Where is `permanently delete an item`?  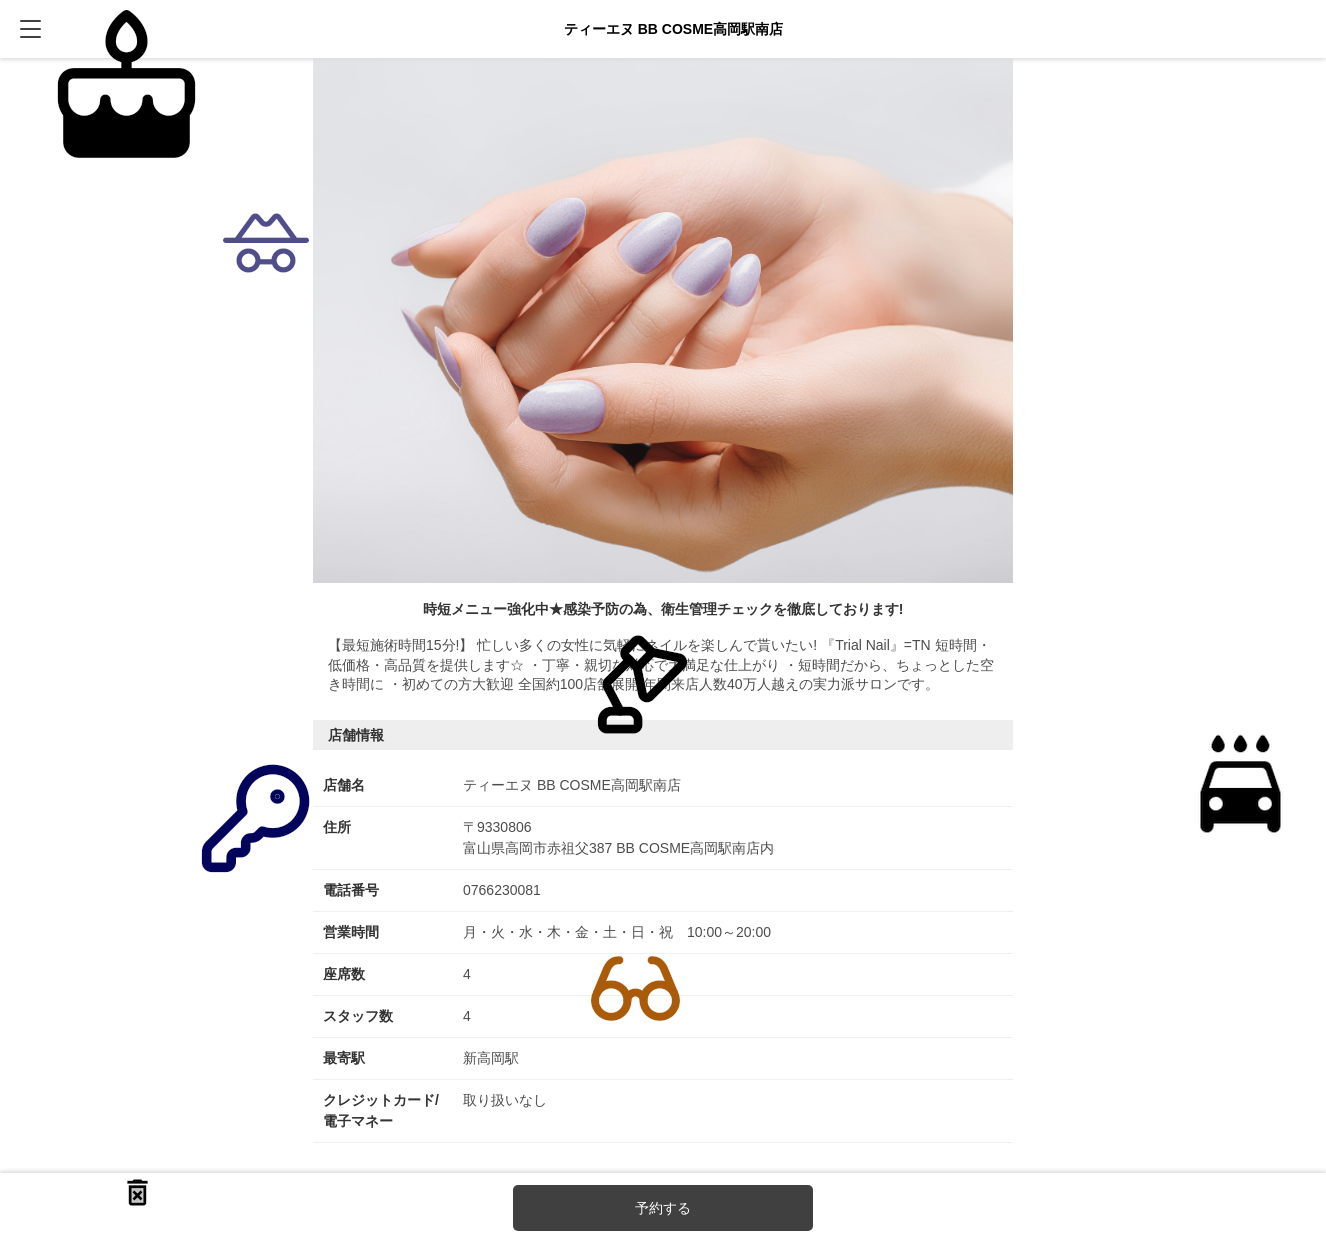 permanently delete an item is located at coordinates (137, 1192).